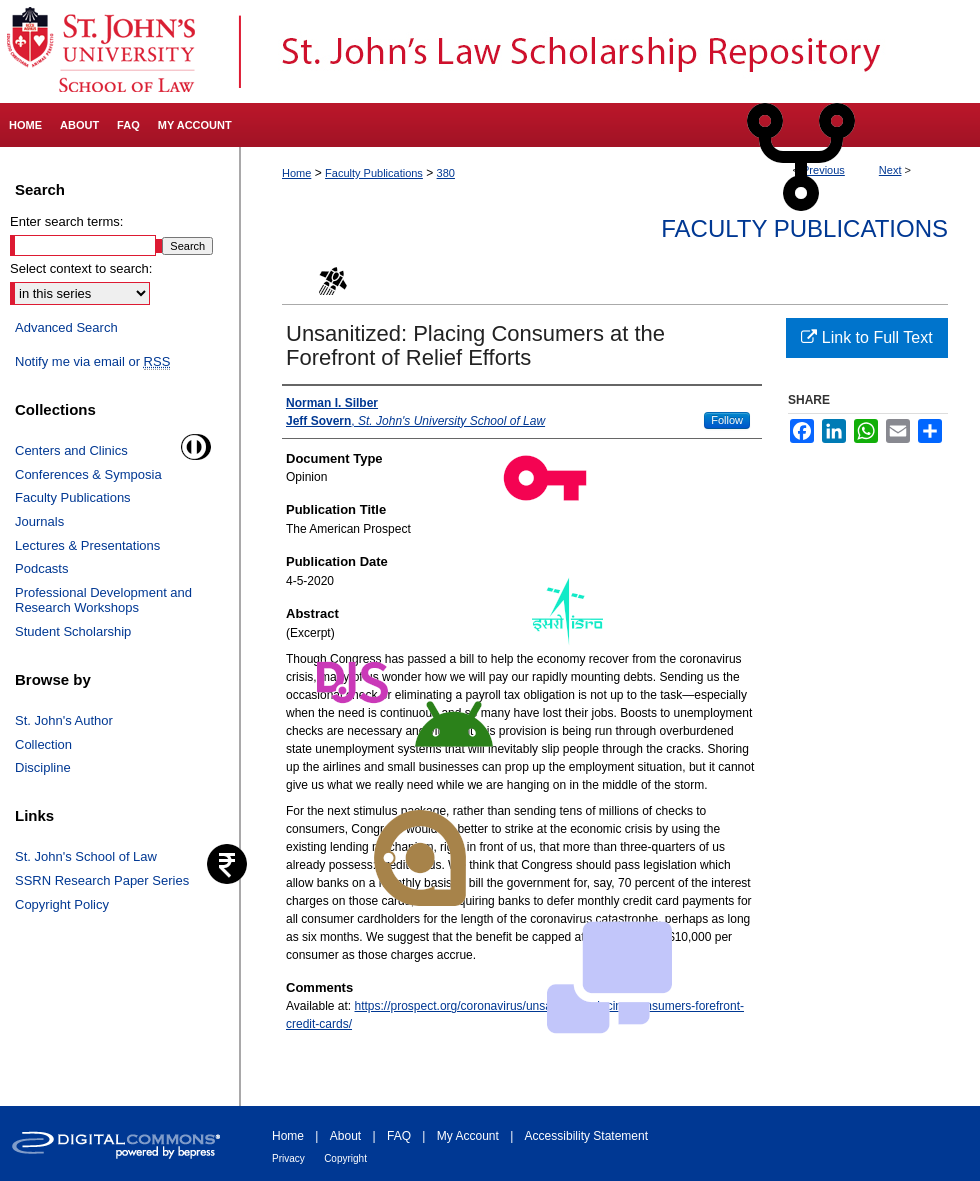 This screenshot has width=980, height=1181. I want to click on Avalonia UI framework logo, so click(420, 858).